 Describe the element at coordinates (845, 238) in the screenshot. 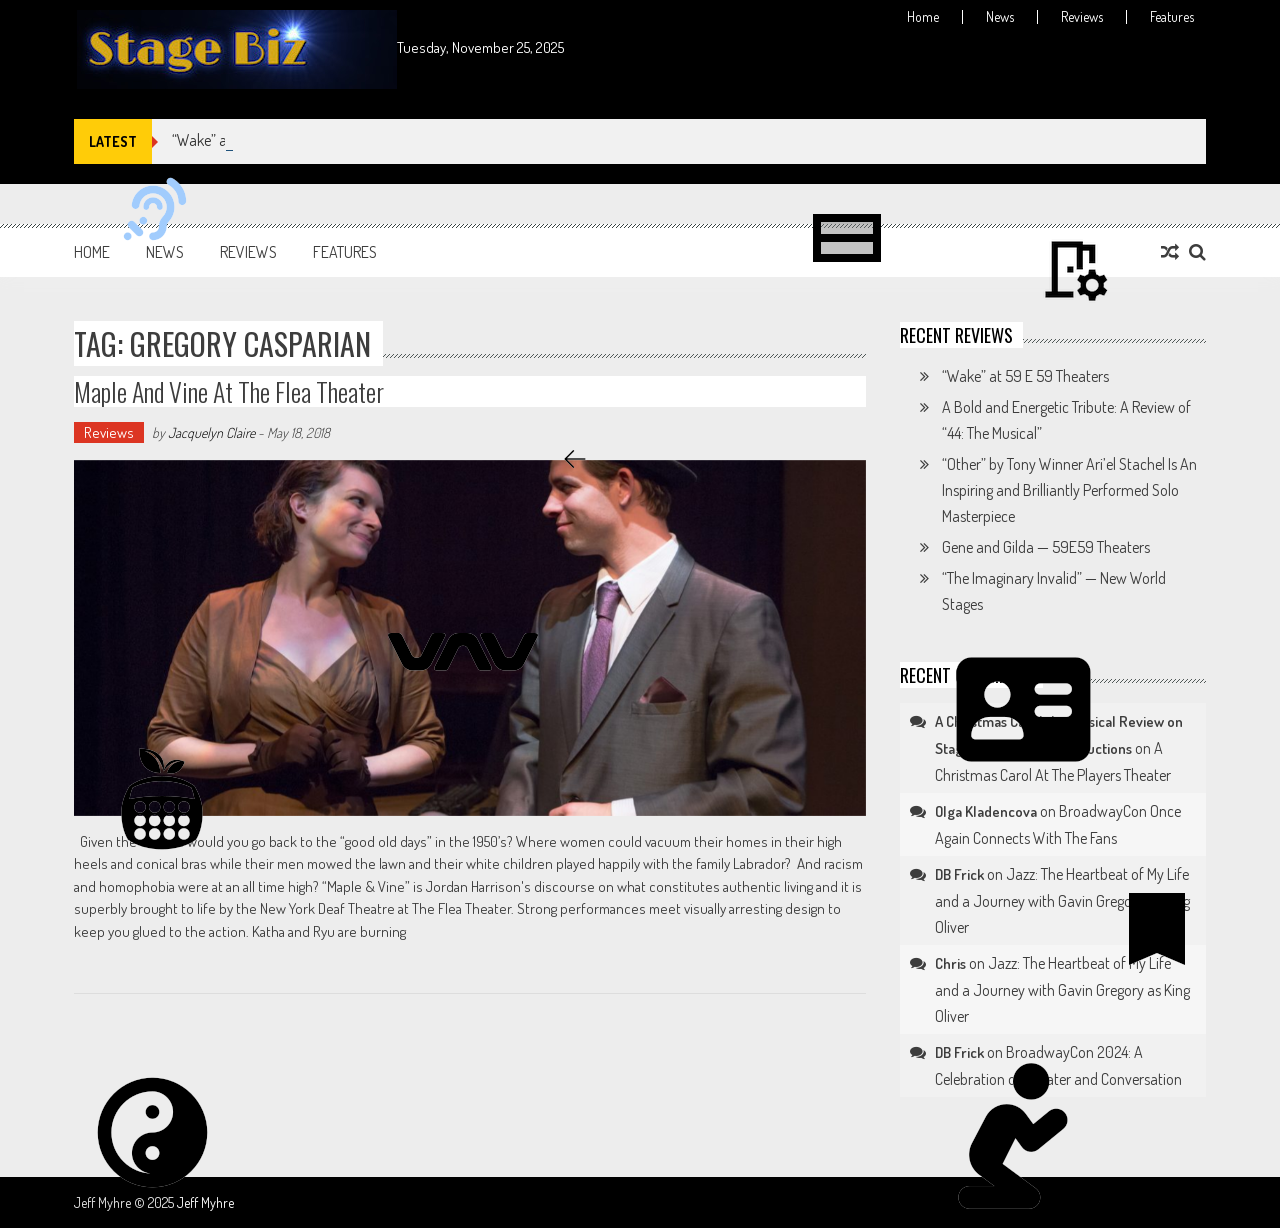

I see `switch to stream or list view` at that location.